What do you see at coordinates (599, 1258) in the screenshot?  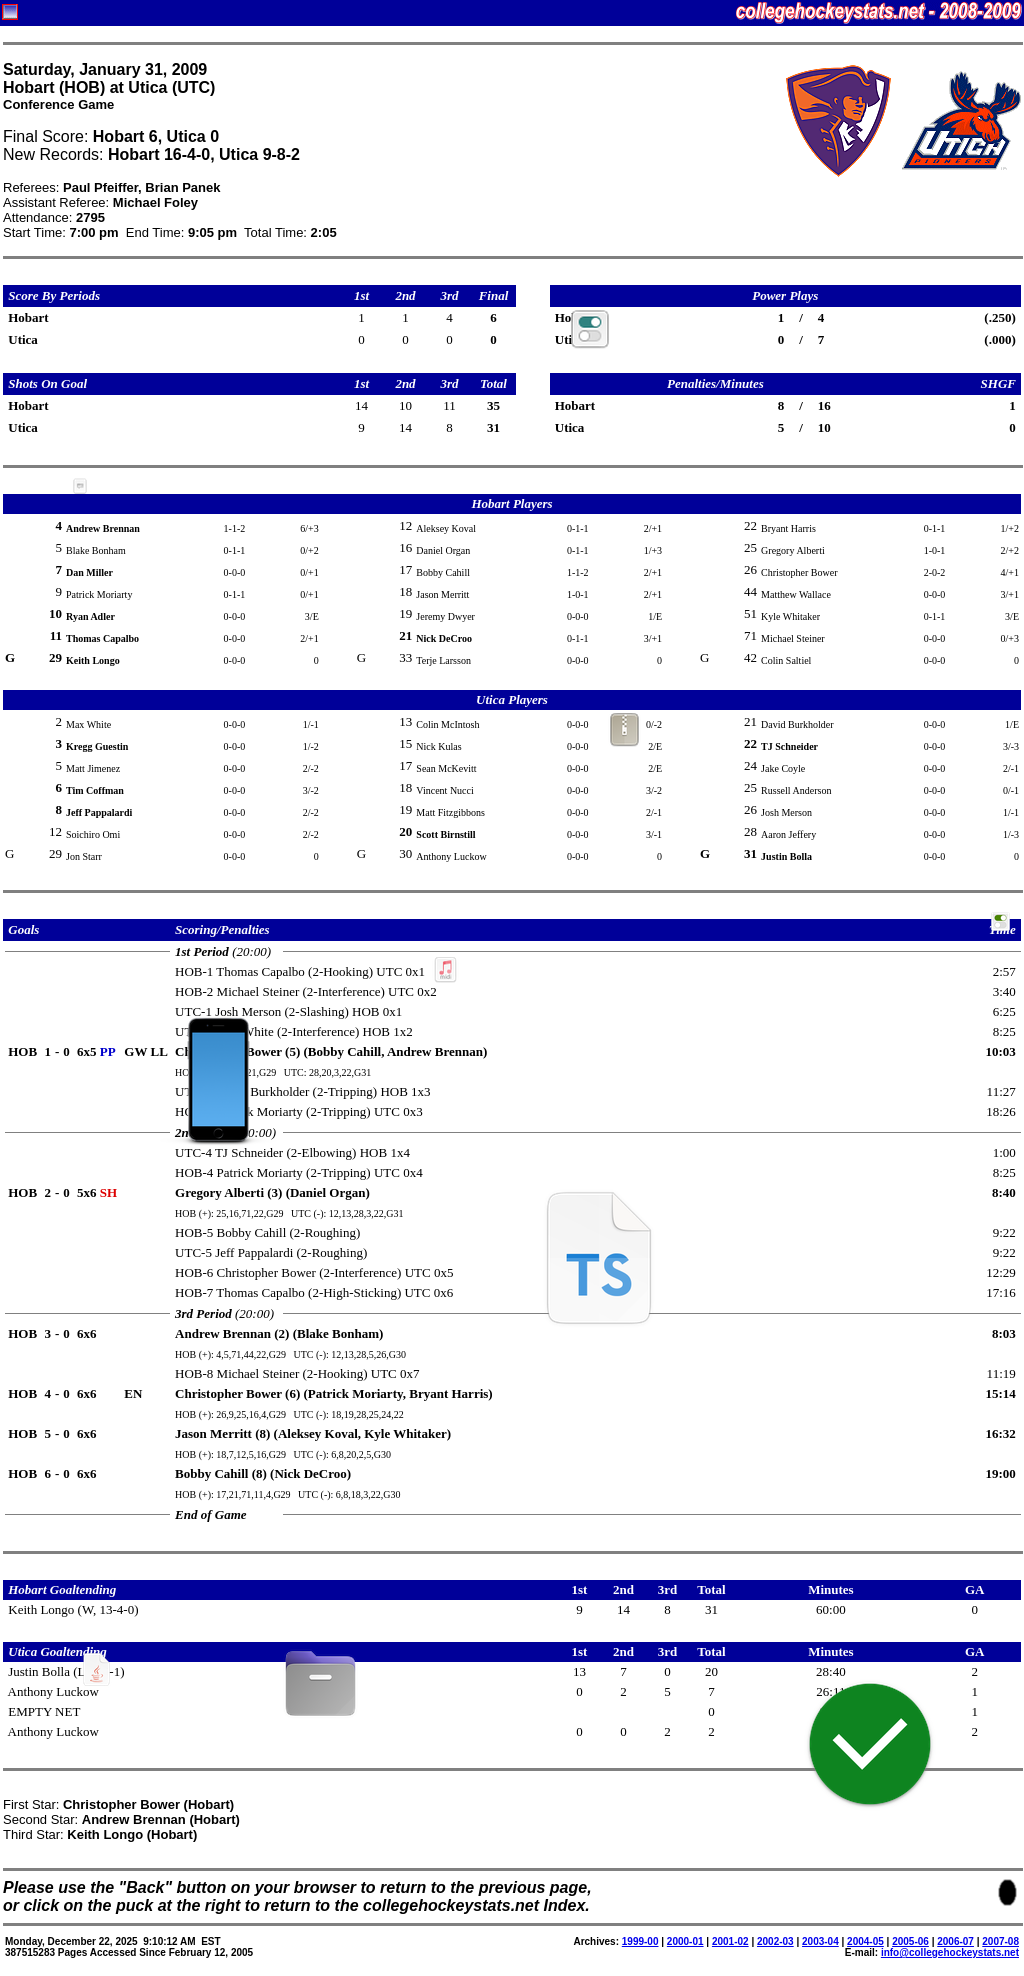 I see `typescript source code file` at bounding box center [599, 1258].